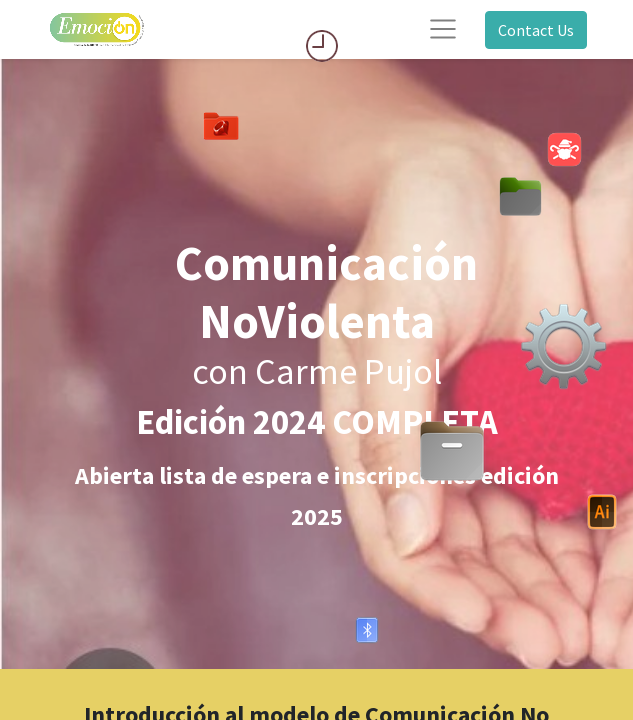  I want to click on view recently used emojis, so click(322, 46).